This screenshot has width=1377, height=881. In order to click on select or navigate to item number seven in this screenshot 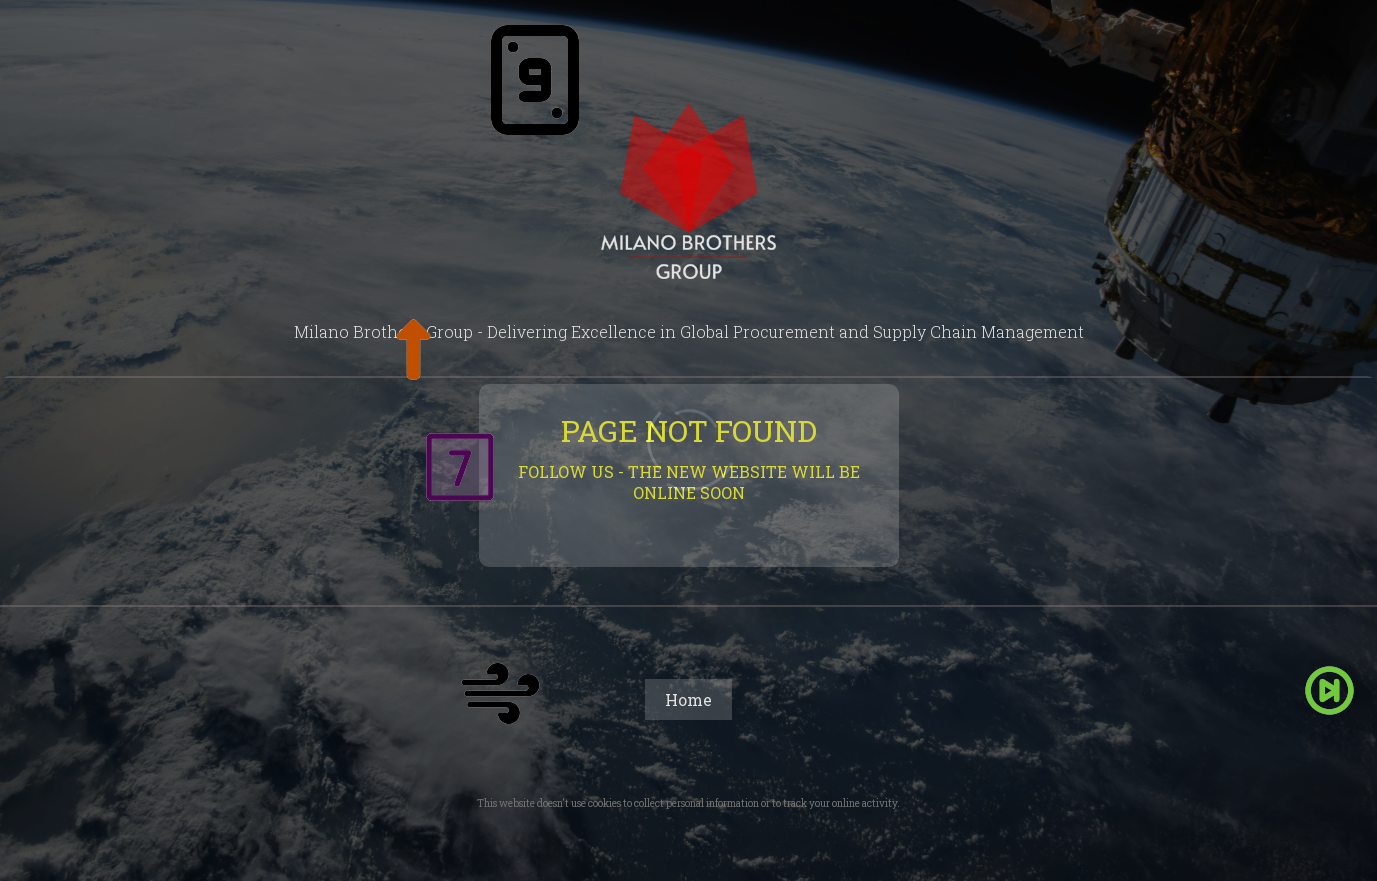, I will do `click(460, 467)`.